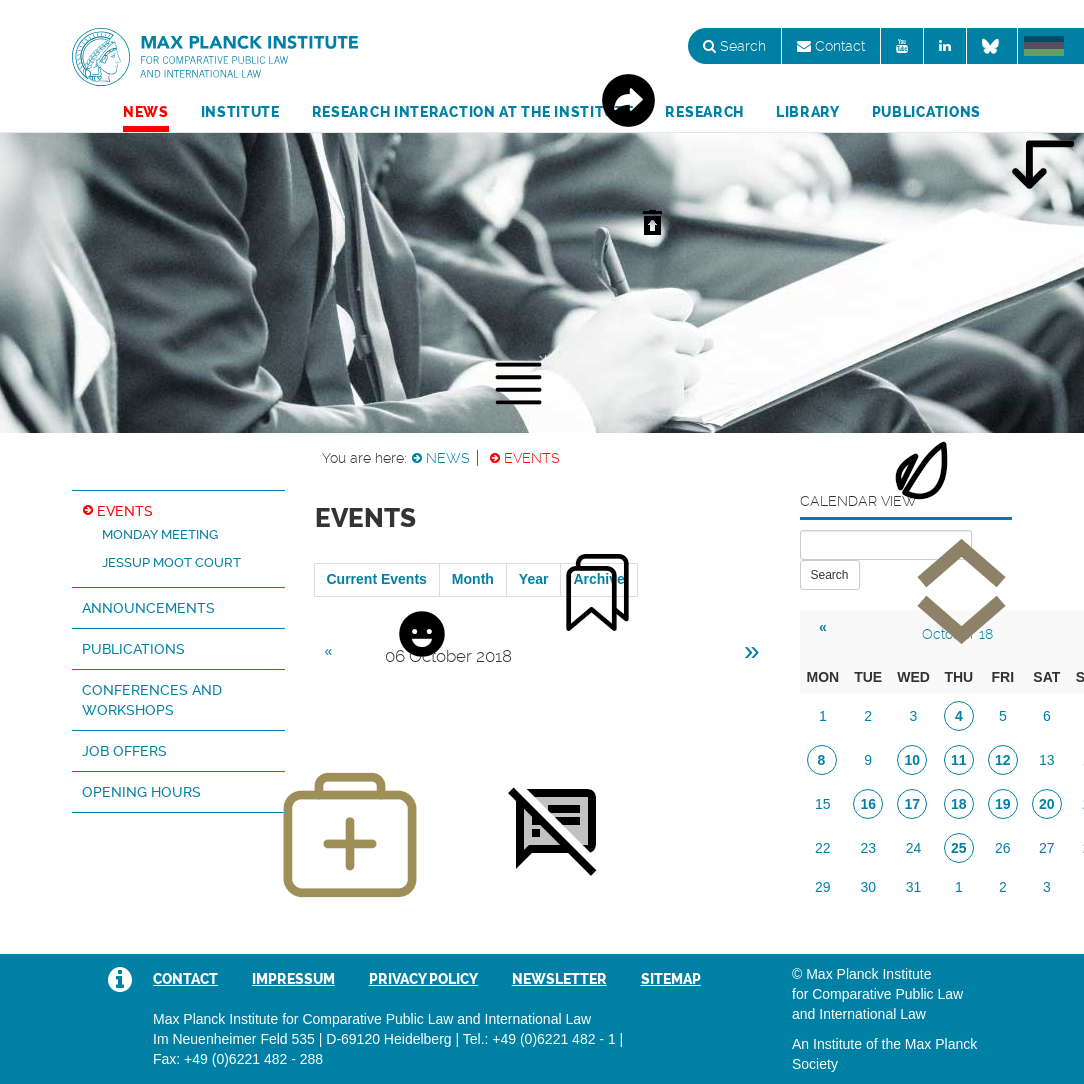 The image size is (1084, 1084). Describe the element at coordinates (961, 591) in the screenshot. I see `expand or collapse a section` at that location.